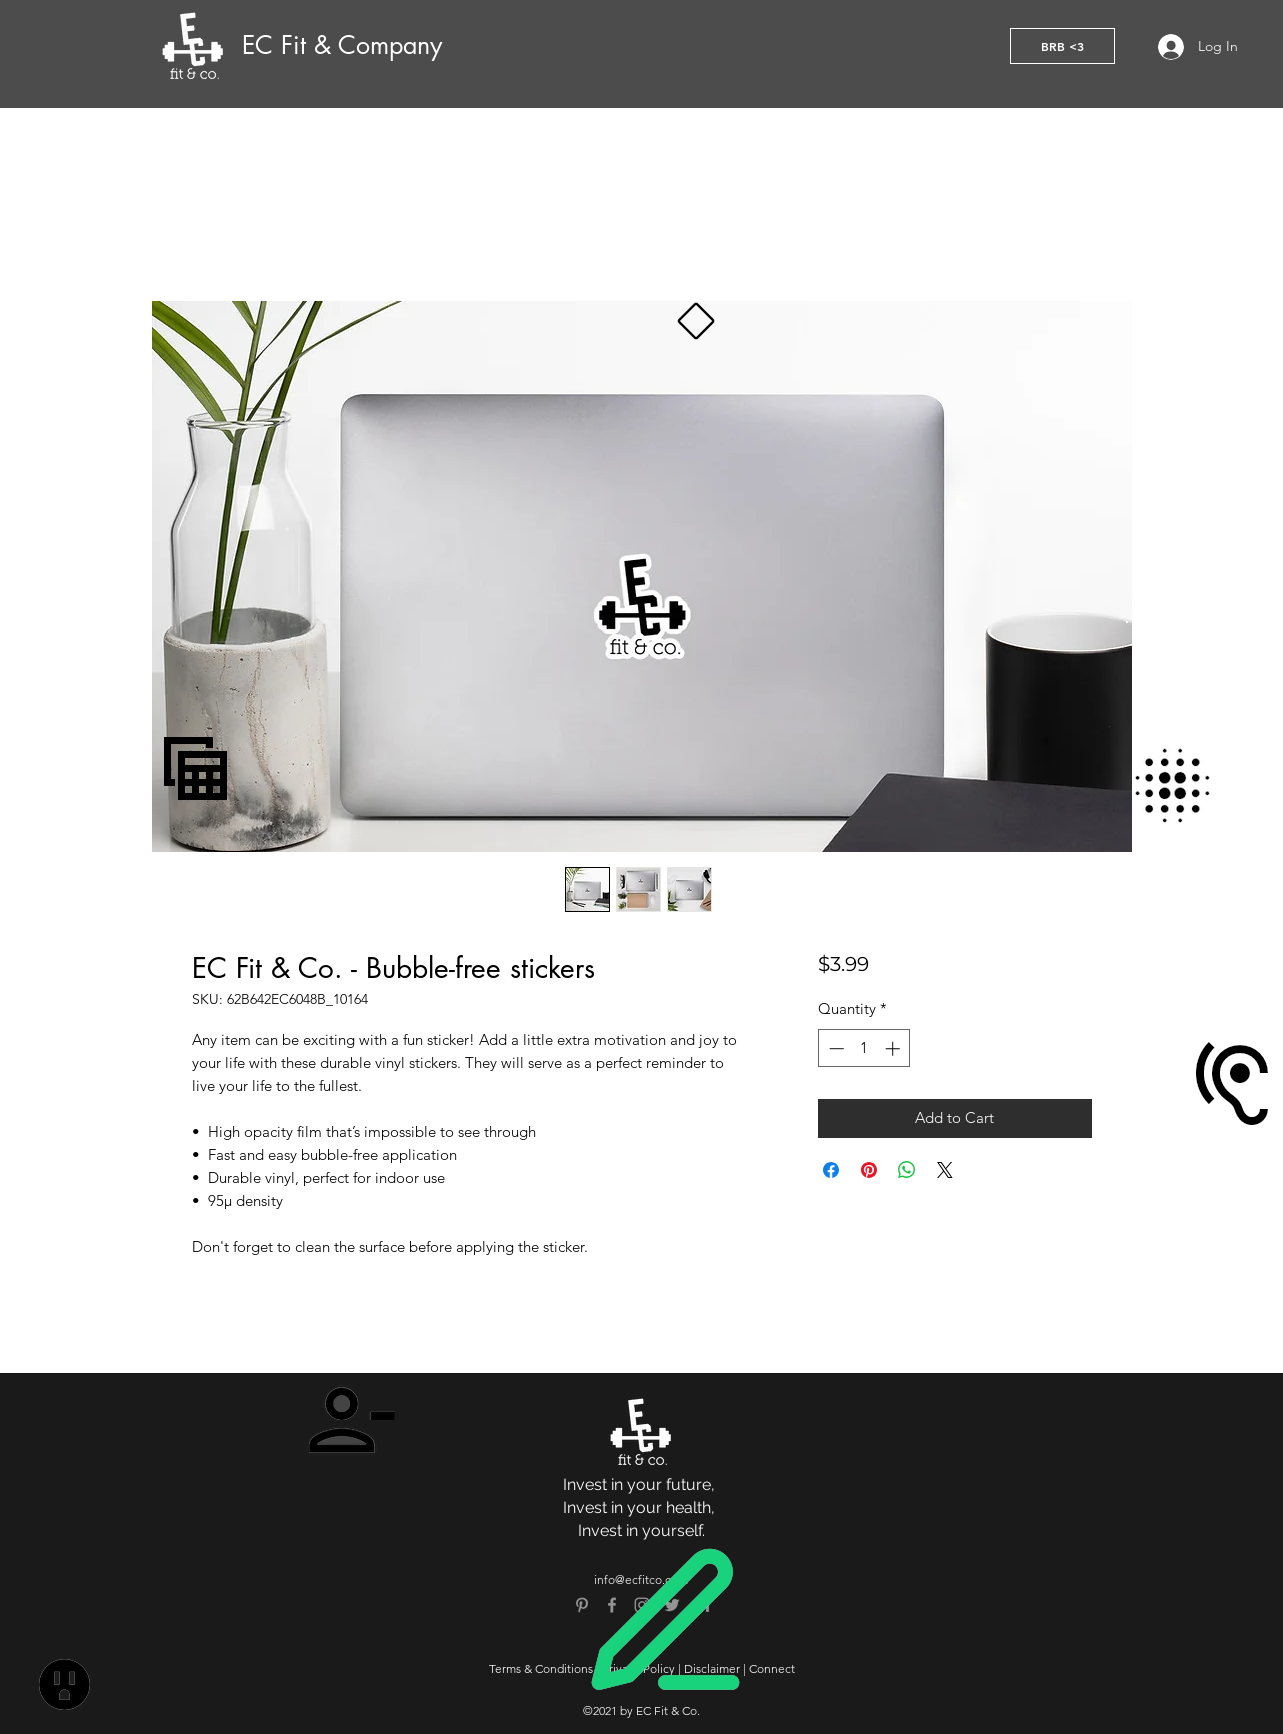  Describe the element at coordinates (1172, 785) in the screenshot. I see `apply blur effect to image` at that location.